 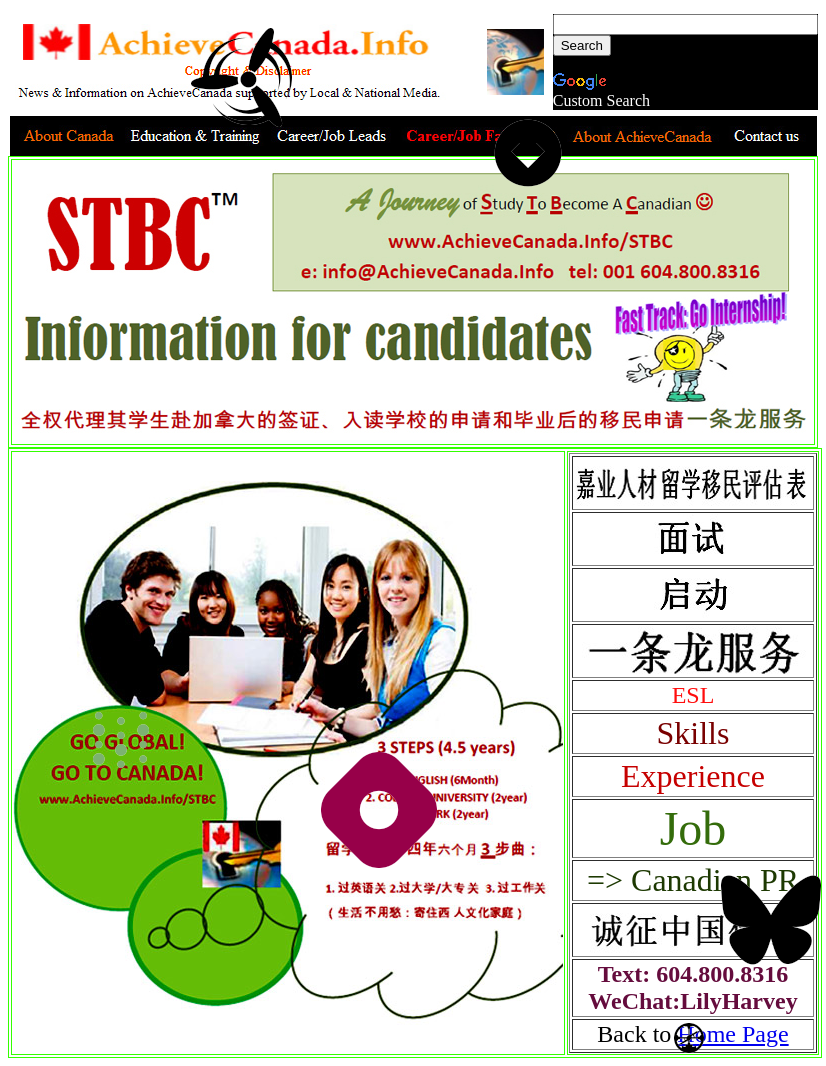 I want to click on open weights & biases dashboard, so click(x=121, y=740).